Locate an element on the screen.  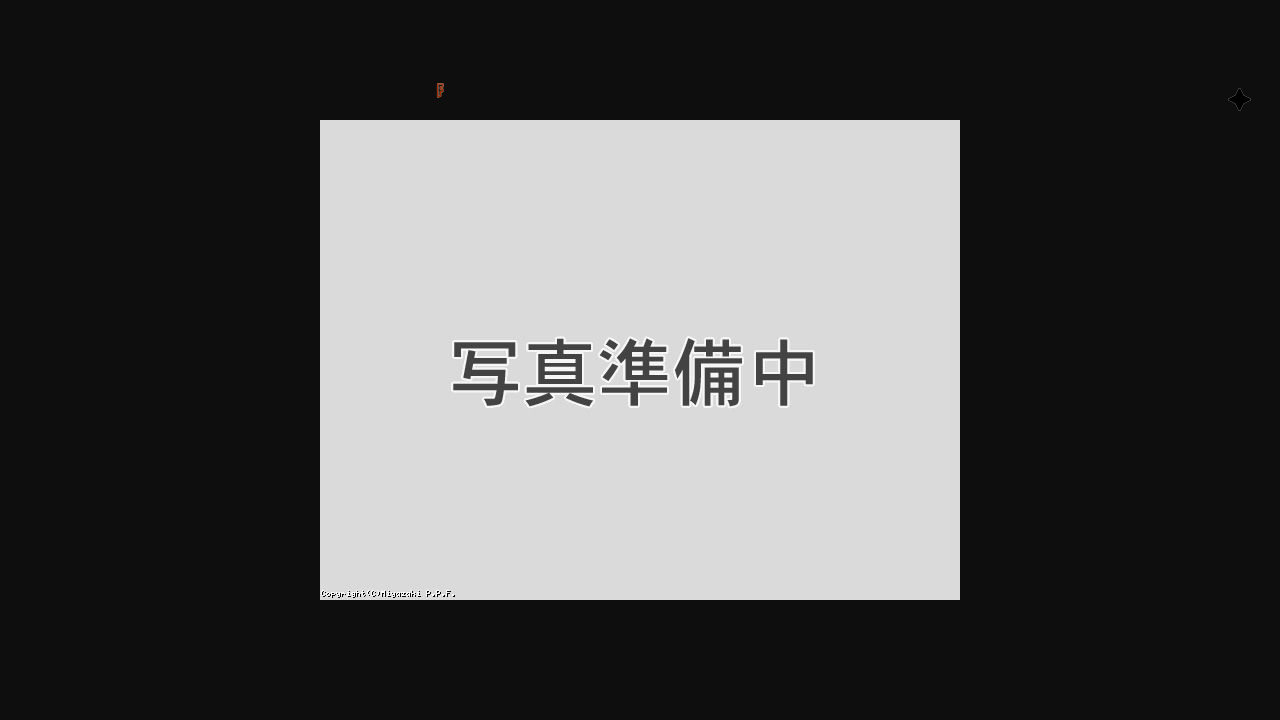
launch fortnite game is located at coordinates (440, 90).